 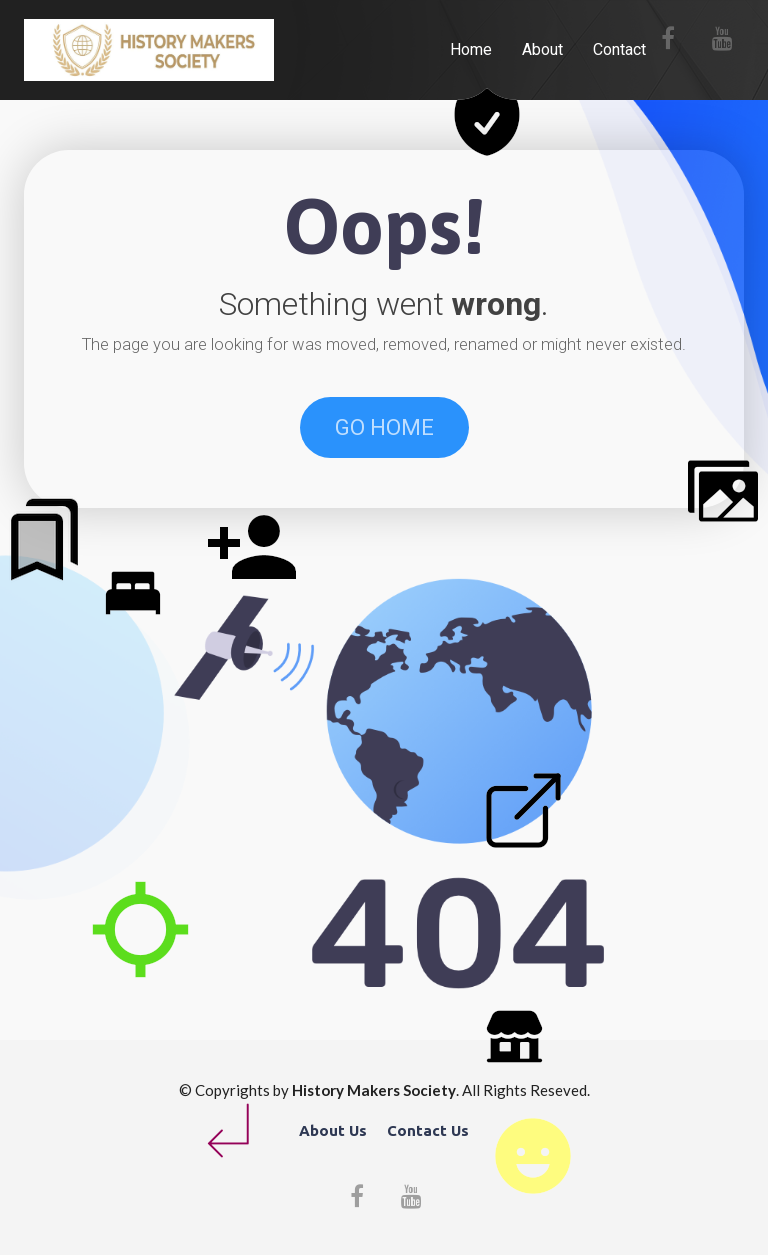 What do you see at coordinates (514, 1036) in the screenshot?
I see `access the online store or shop` at bounding box center [514, 1036].